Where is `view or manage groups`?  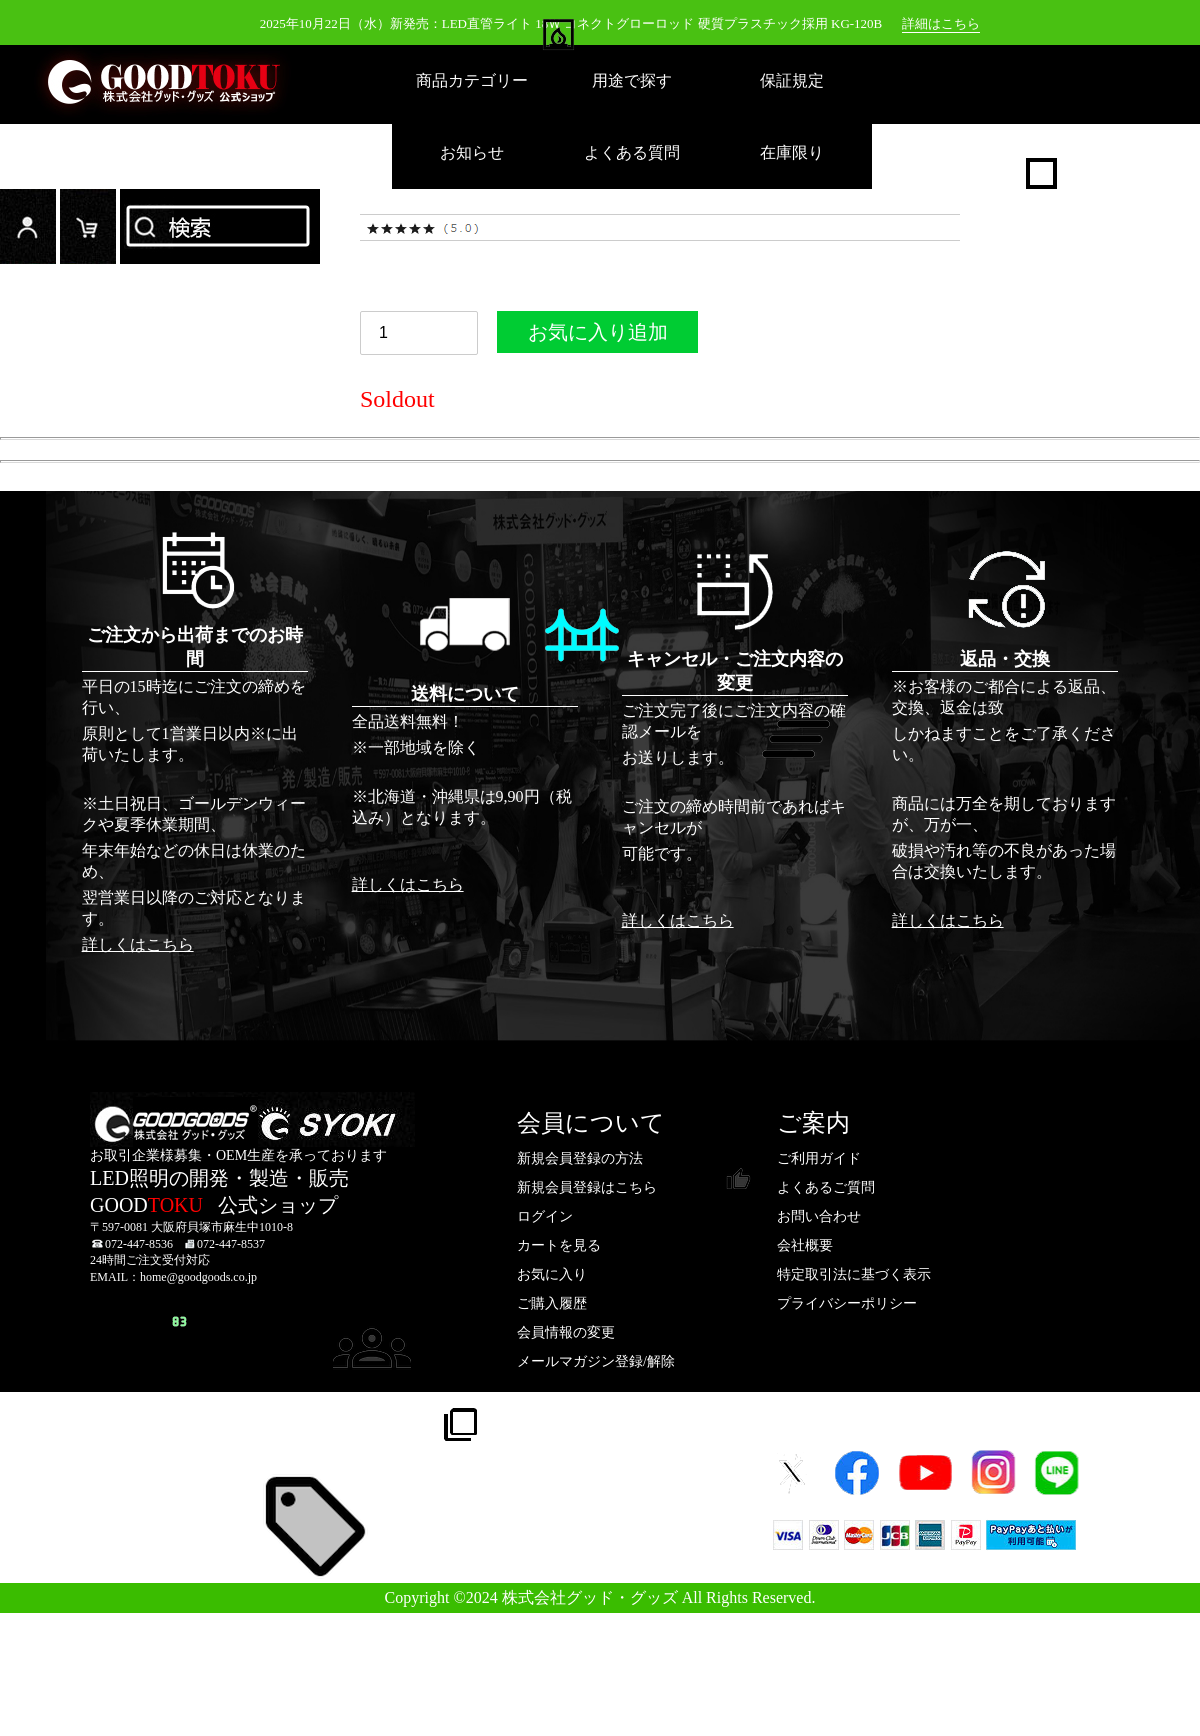
view or manage groups is located at coordinates (372, 1348).